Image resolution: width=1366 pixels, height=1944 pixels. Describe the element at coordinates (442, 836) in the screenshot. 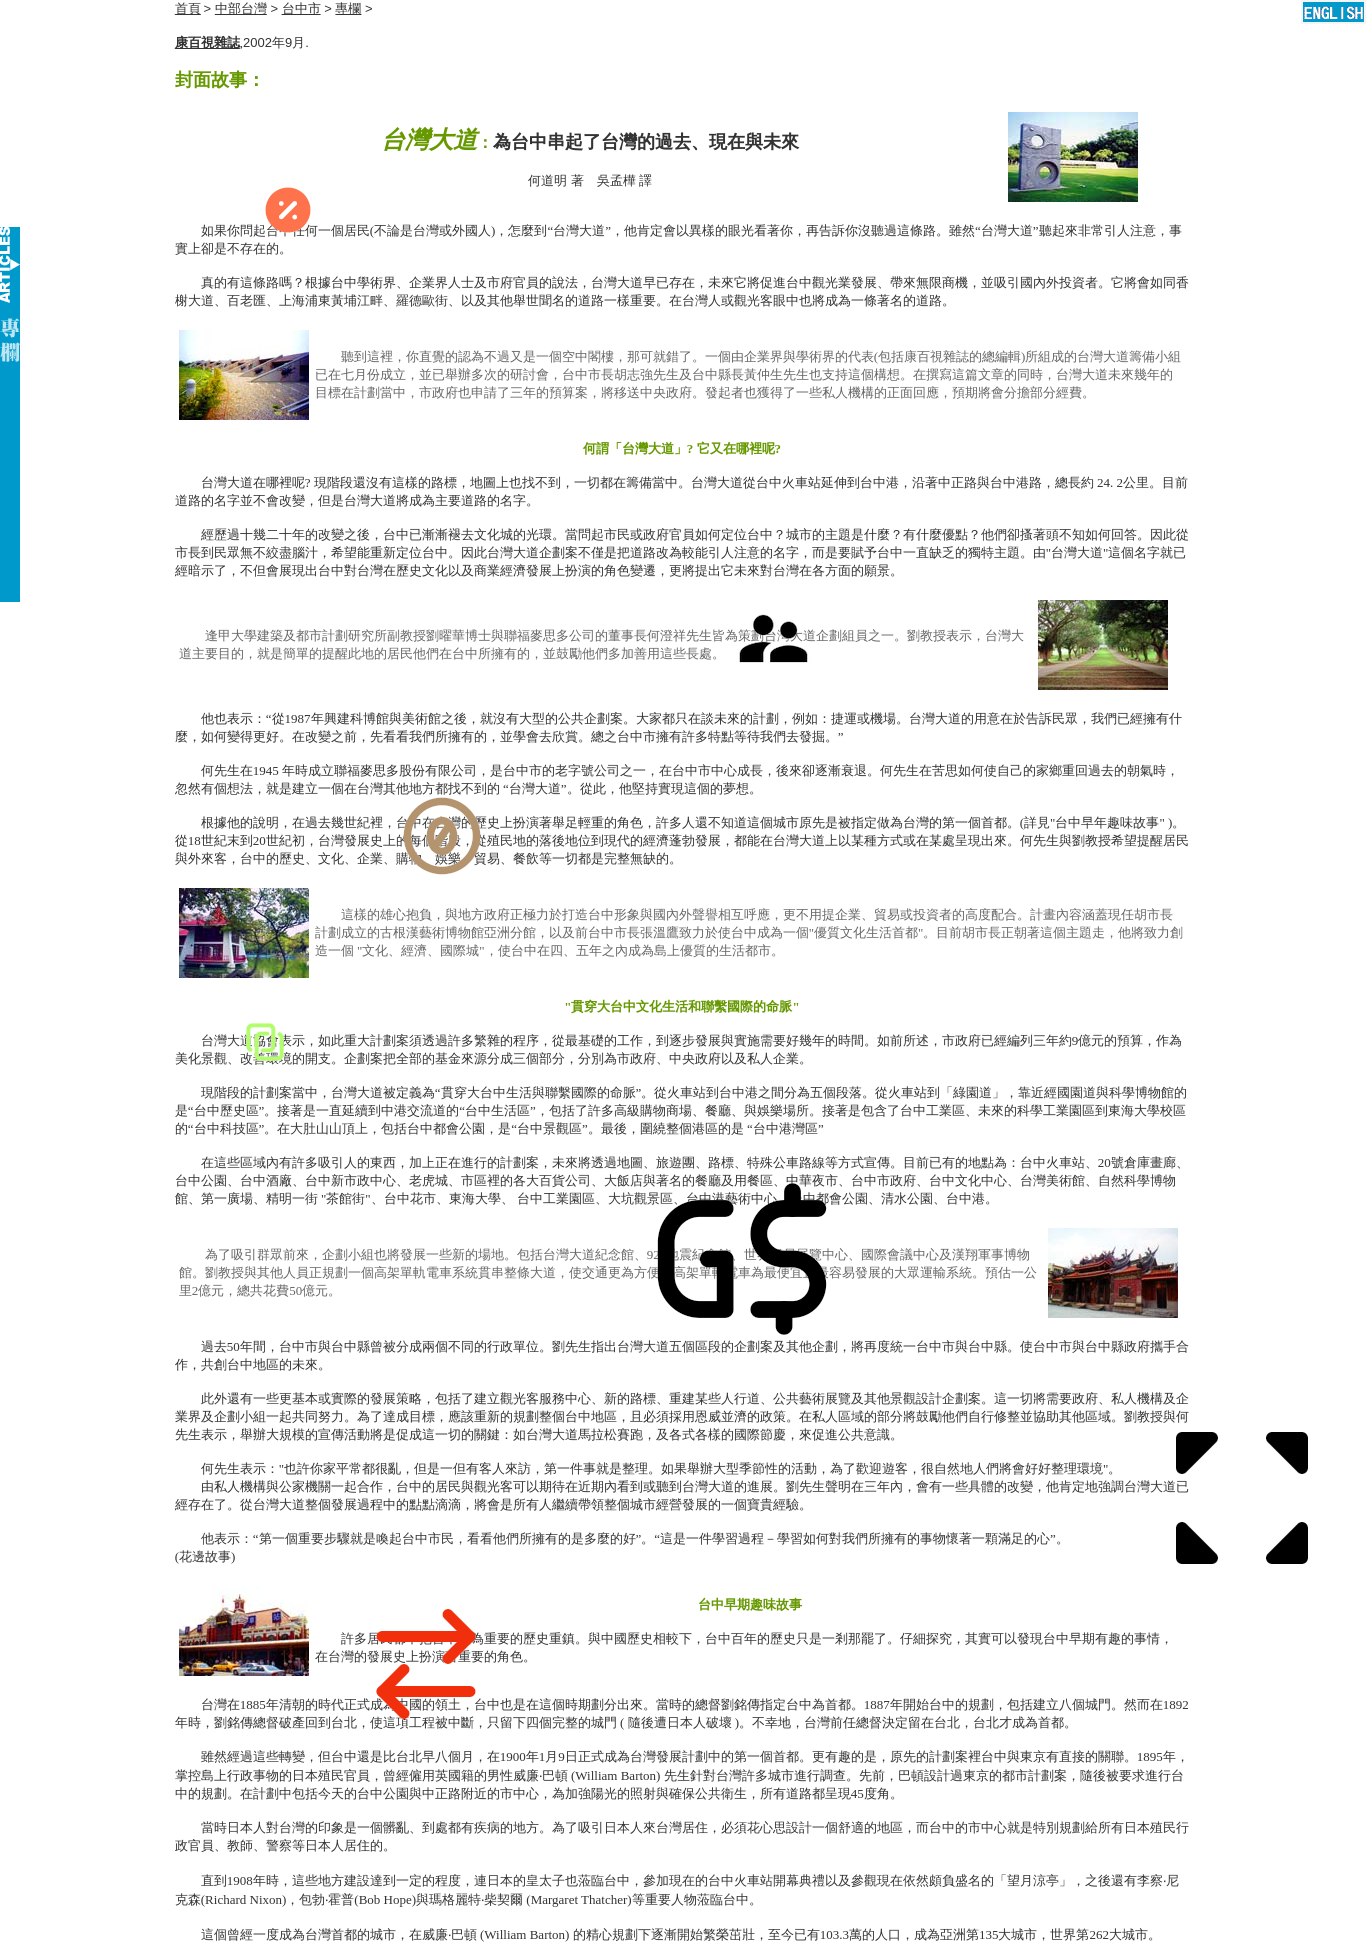

I see `indicates content is public domain (CC0 license)` at that location.